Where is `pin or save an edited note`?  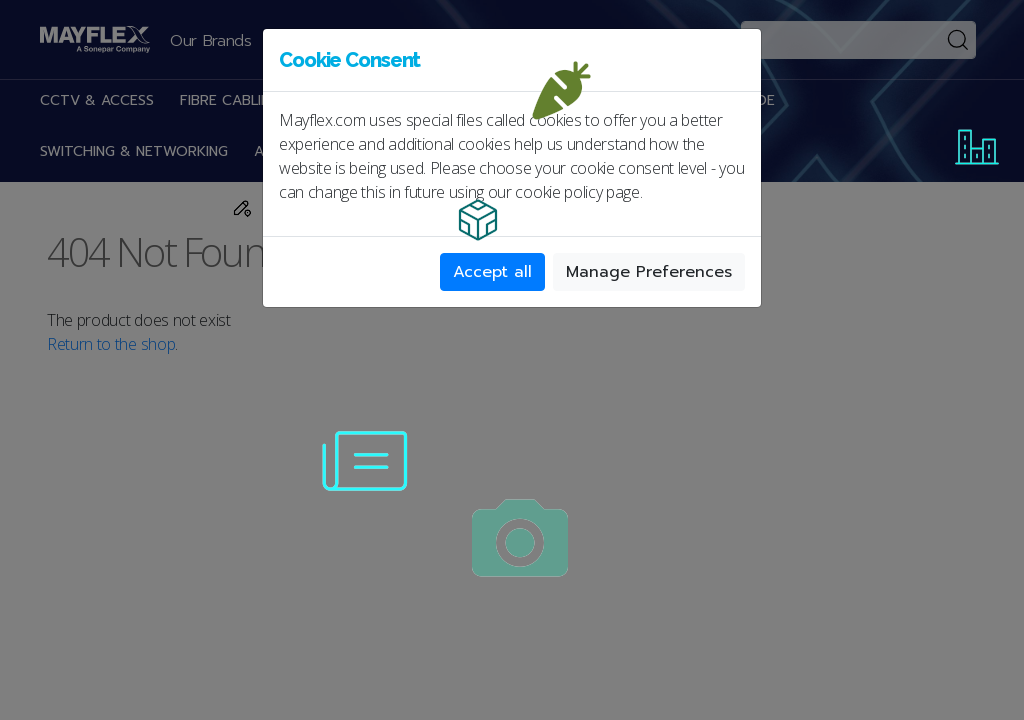
pin or save an edited note is located at coordinates (241, 207).